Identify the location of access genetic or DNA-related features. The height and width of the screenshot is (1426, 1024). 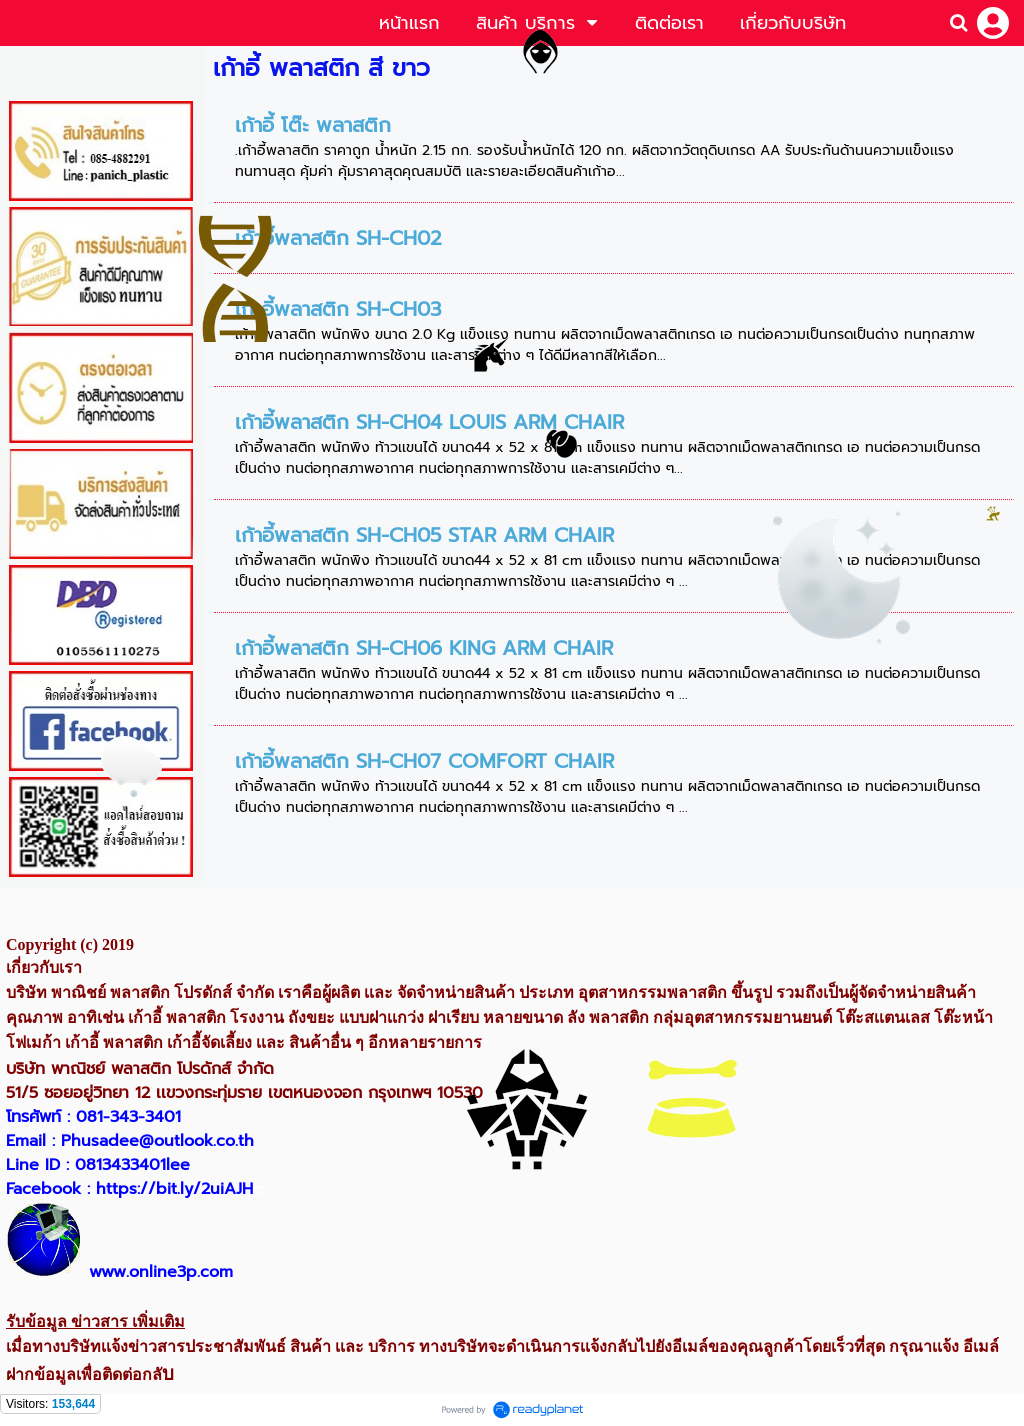
(236, 279).